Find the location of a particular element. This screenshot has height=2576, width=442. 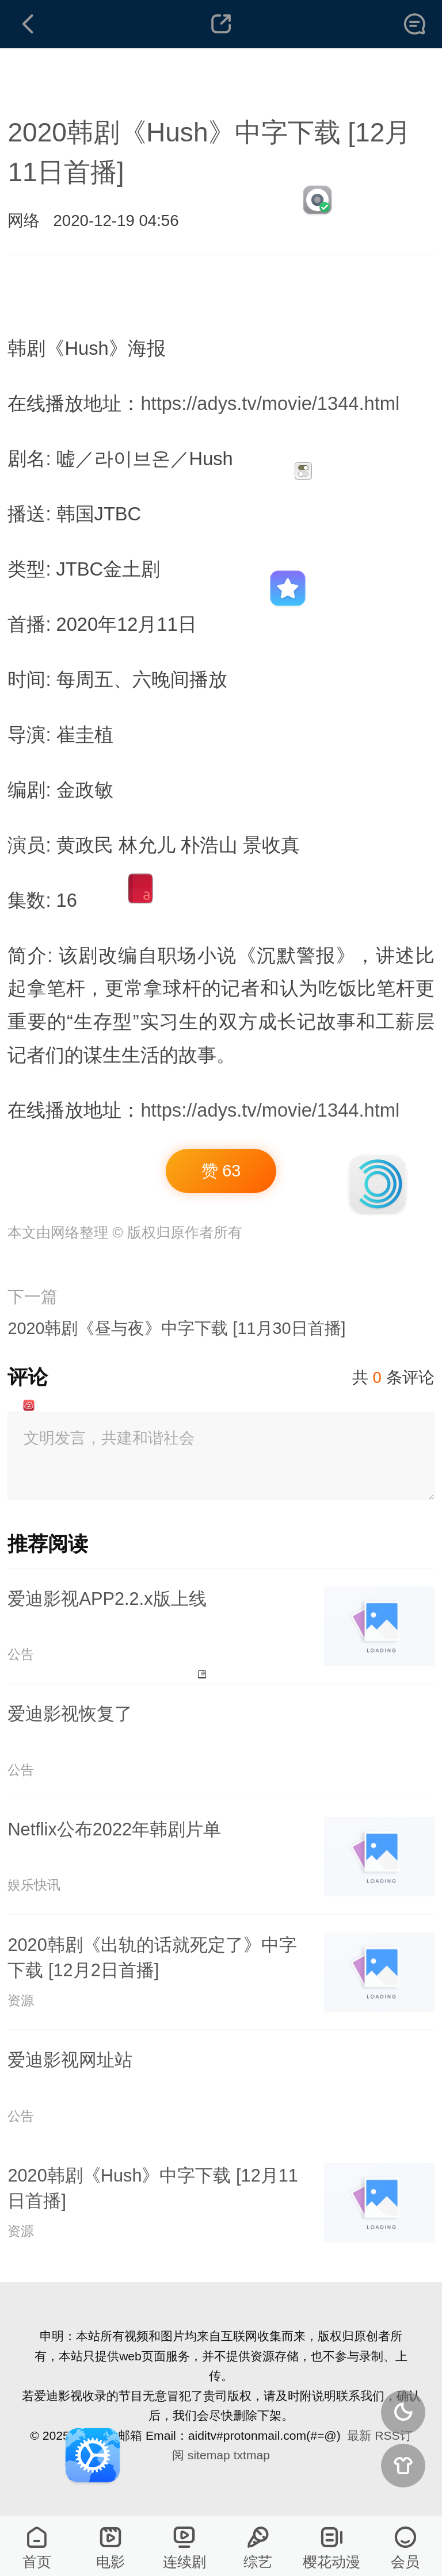

optical drive verified and working correctly is located at coordinates (317, 200).